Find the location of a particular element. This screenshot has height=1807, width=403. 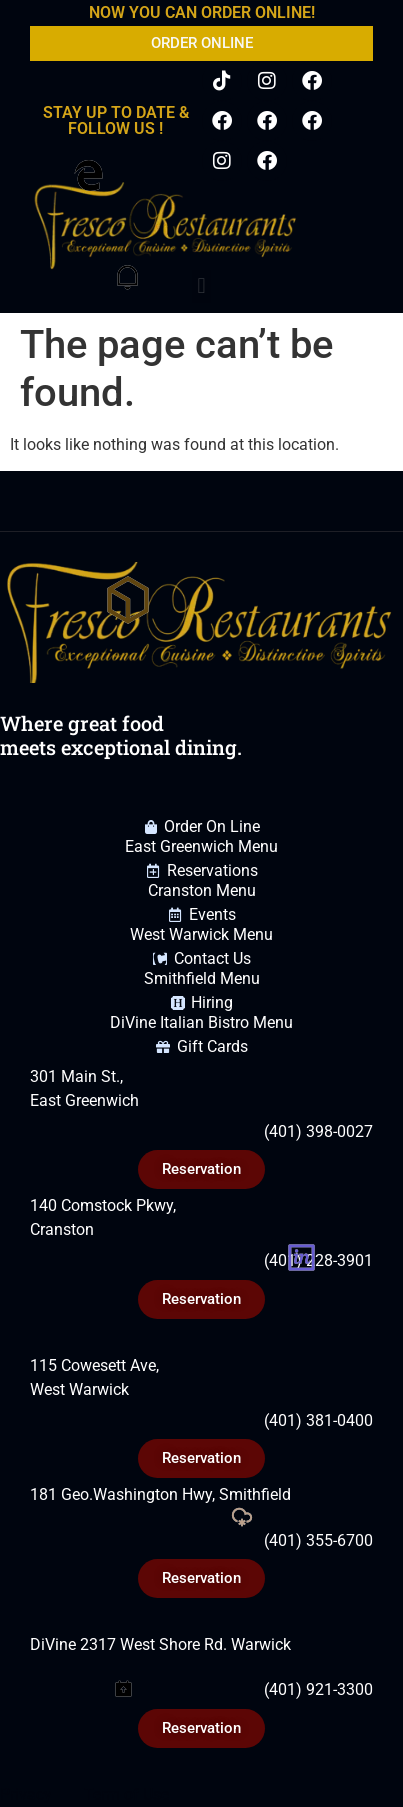

upload image to gallery is located at coordinates (123, 1689).